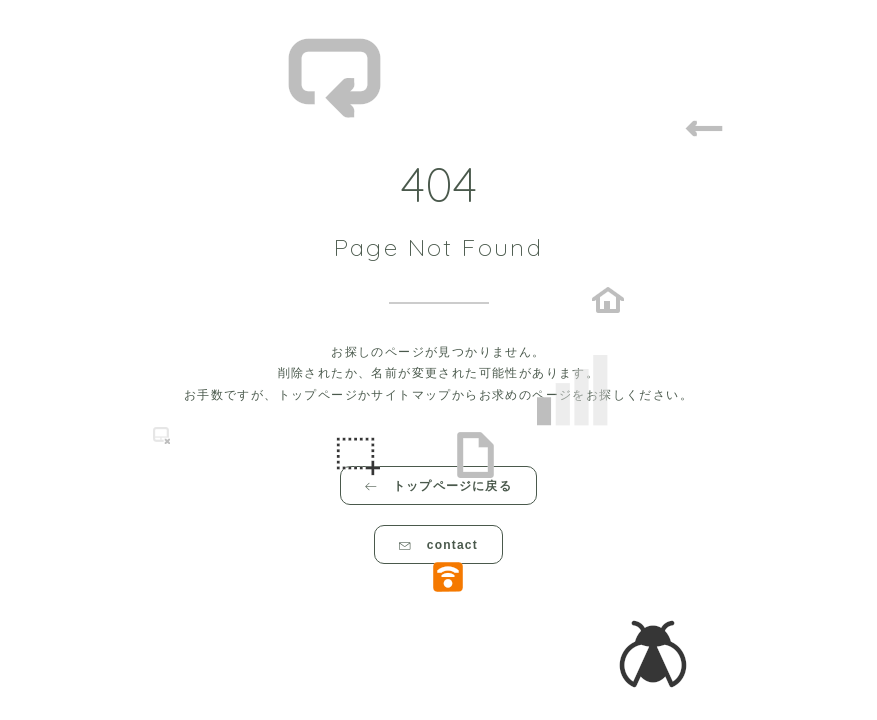 This screenshot has width=877, height=720. Describe the element at coordinates (608, 301) in the screenshot. I see `navigate to home screen` at that location.